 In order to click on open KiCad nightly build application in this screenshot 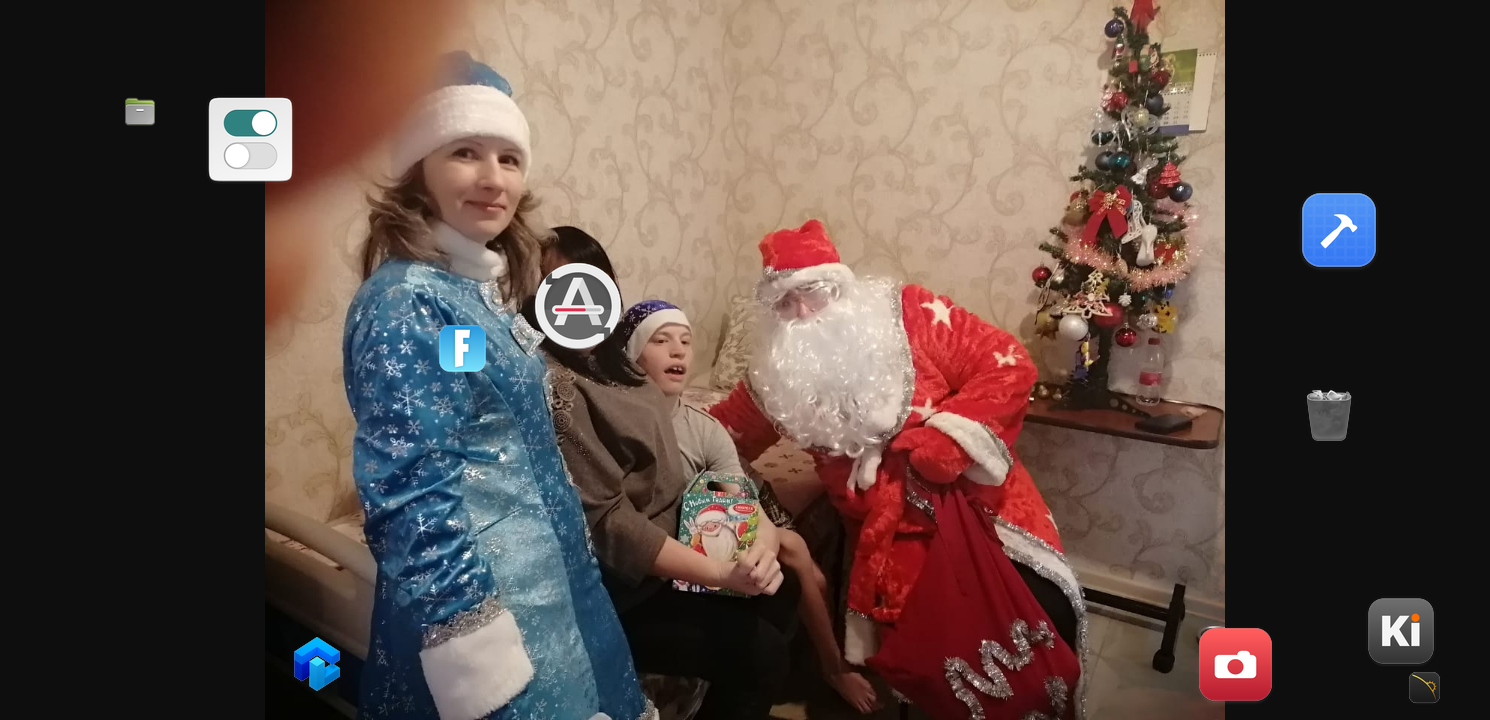, I will do `click(1401, 631)`.